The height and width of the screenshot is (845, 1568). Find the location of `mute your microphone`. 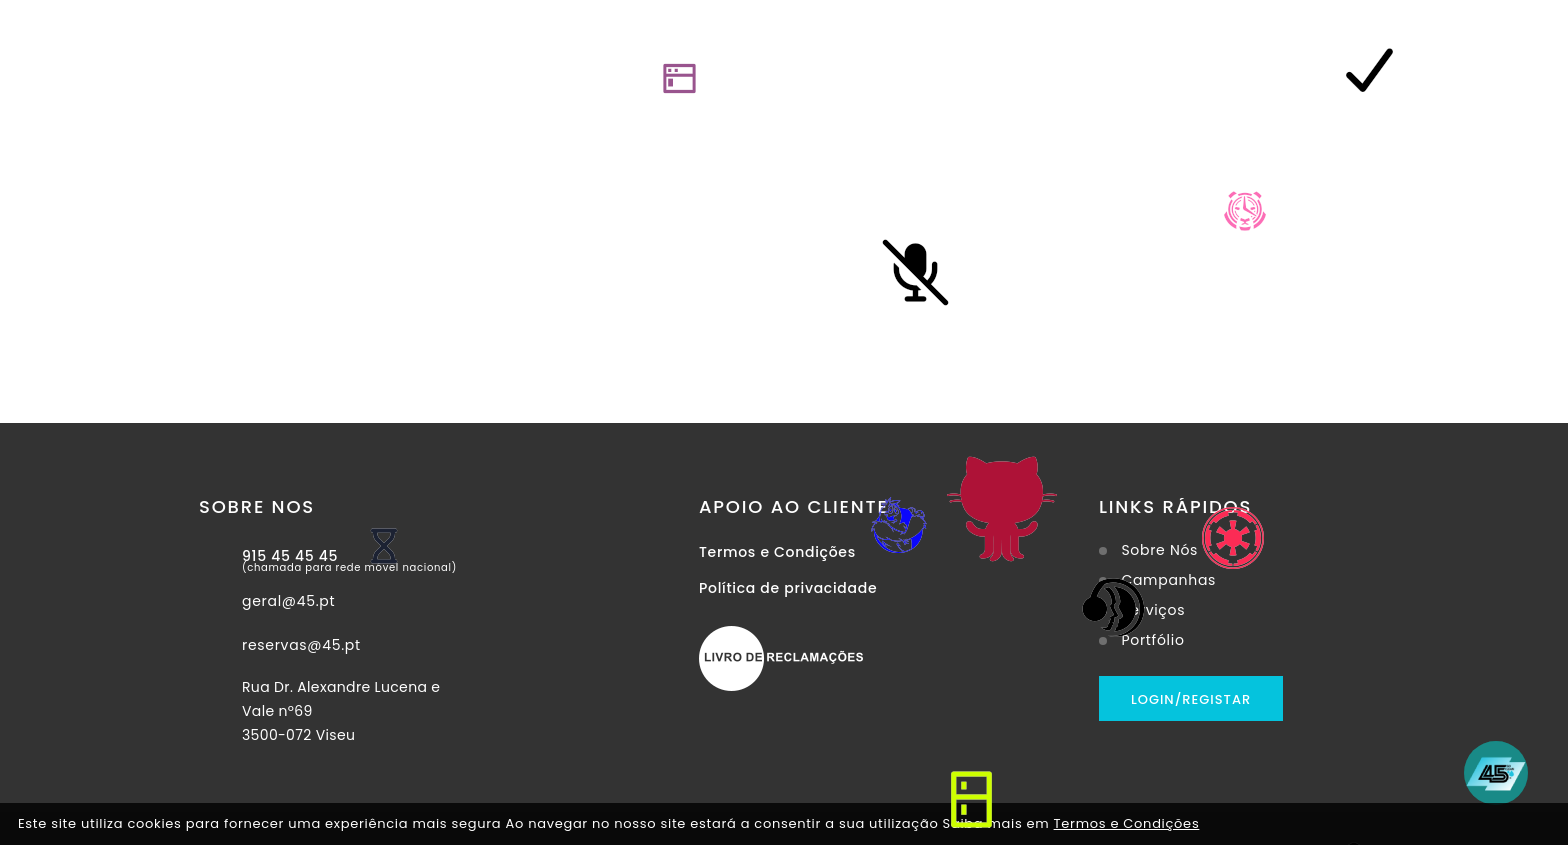

mute your microphone is located at coordinates (915, 272).